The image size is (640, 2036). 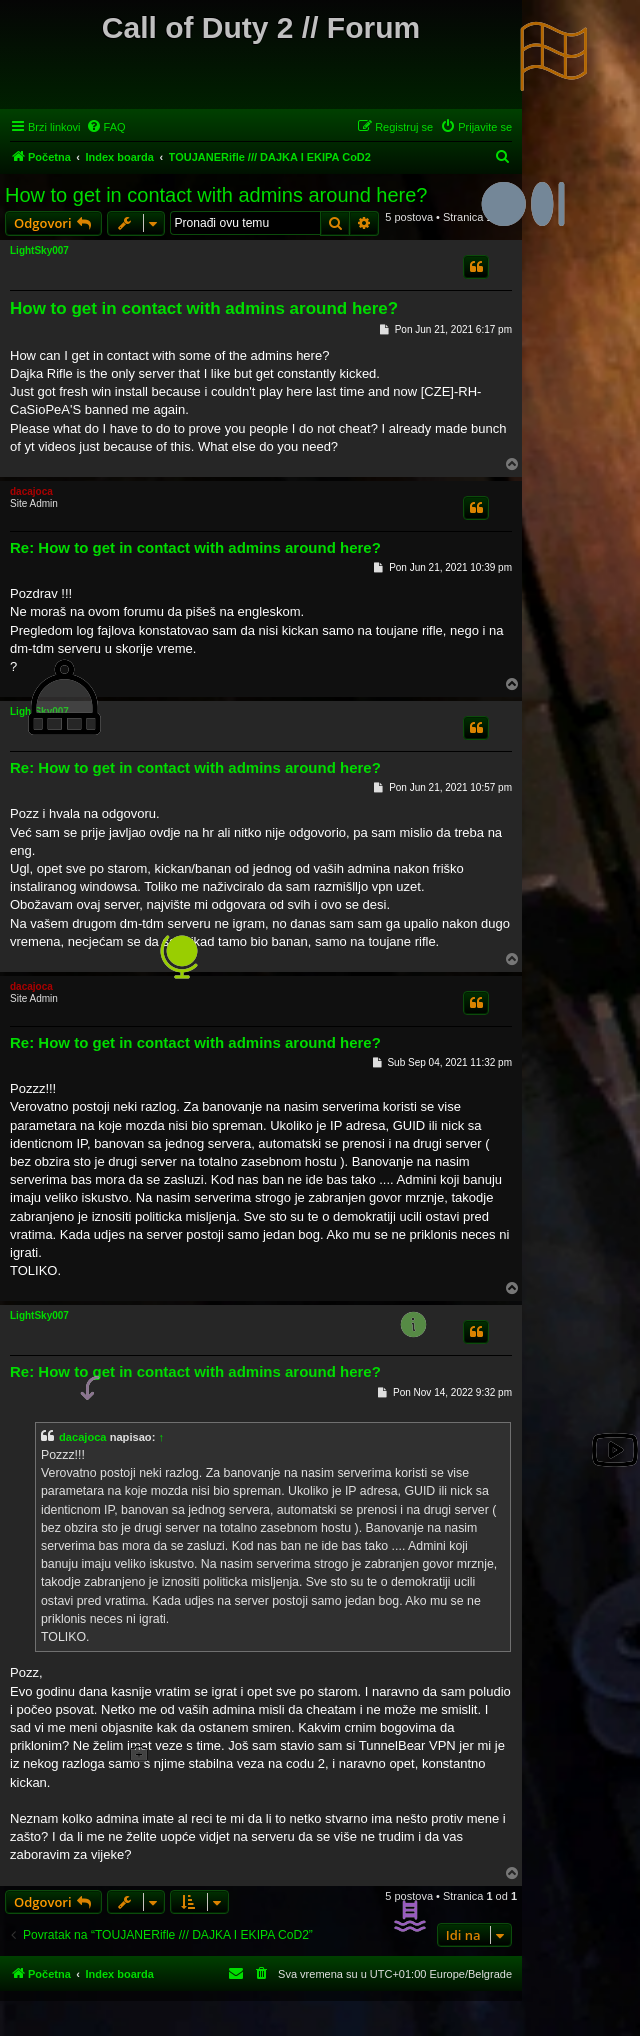 I want to click on indicates swimming pool amenity available, so click(x=410, y=1916).